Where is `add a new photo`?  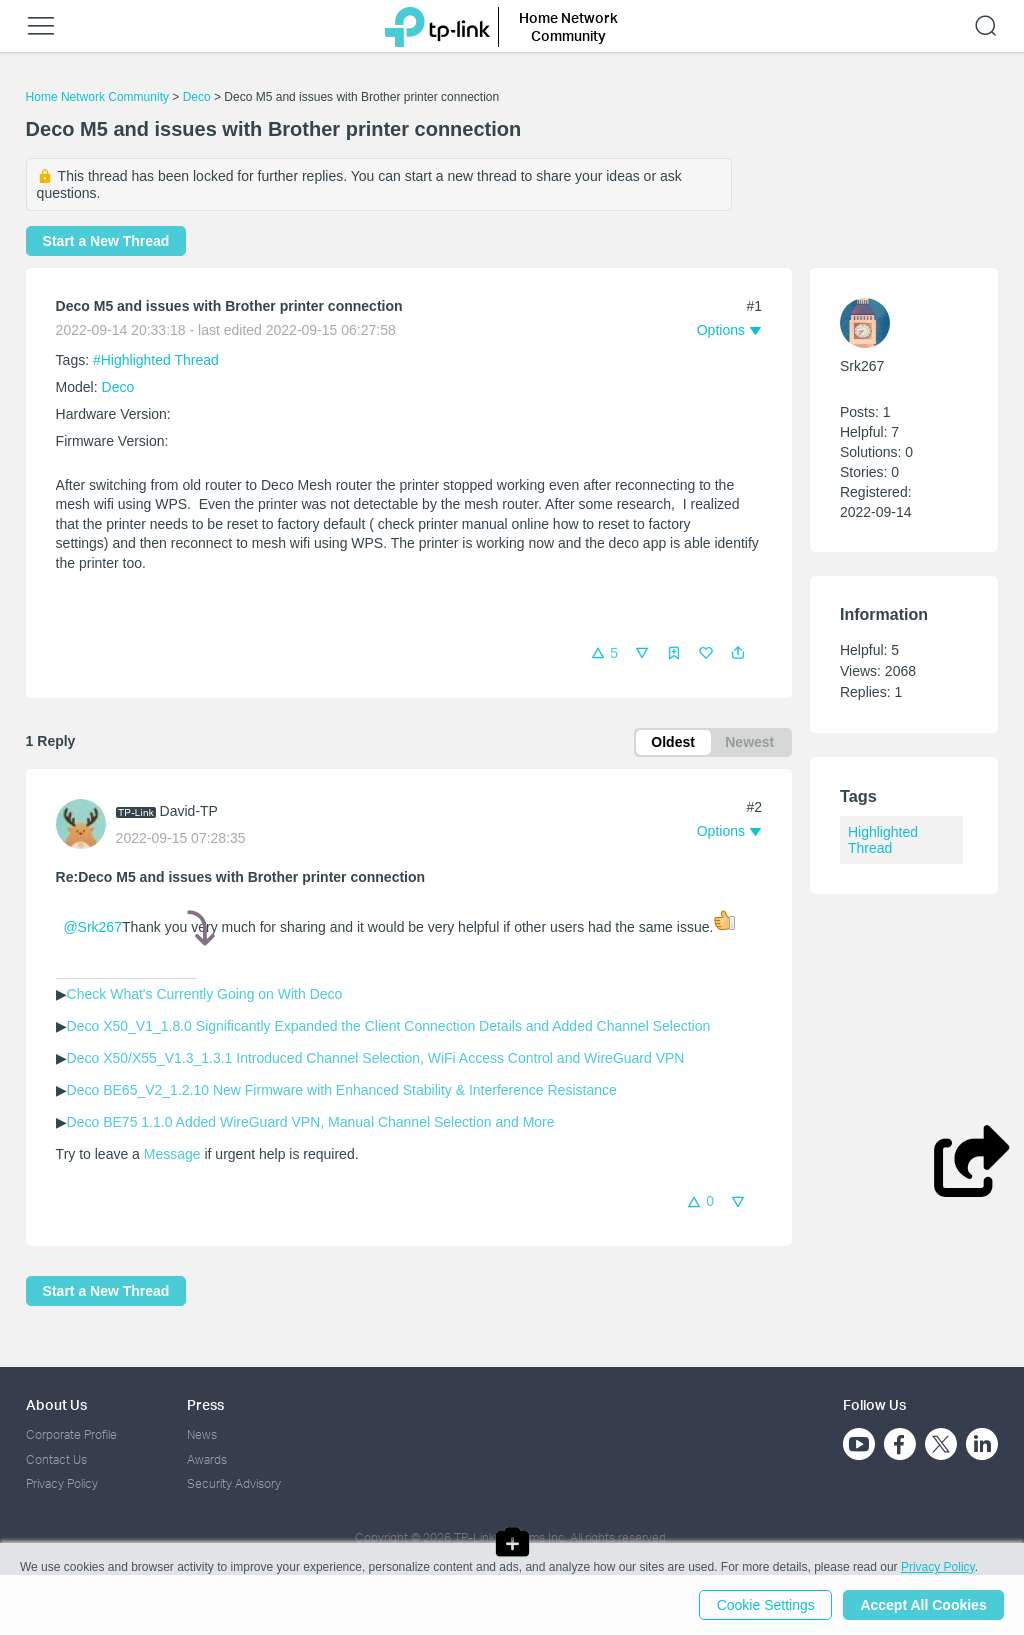
add a new photo is located at coordinates (512, 1542).